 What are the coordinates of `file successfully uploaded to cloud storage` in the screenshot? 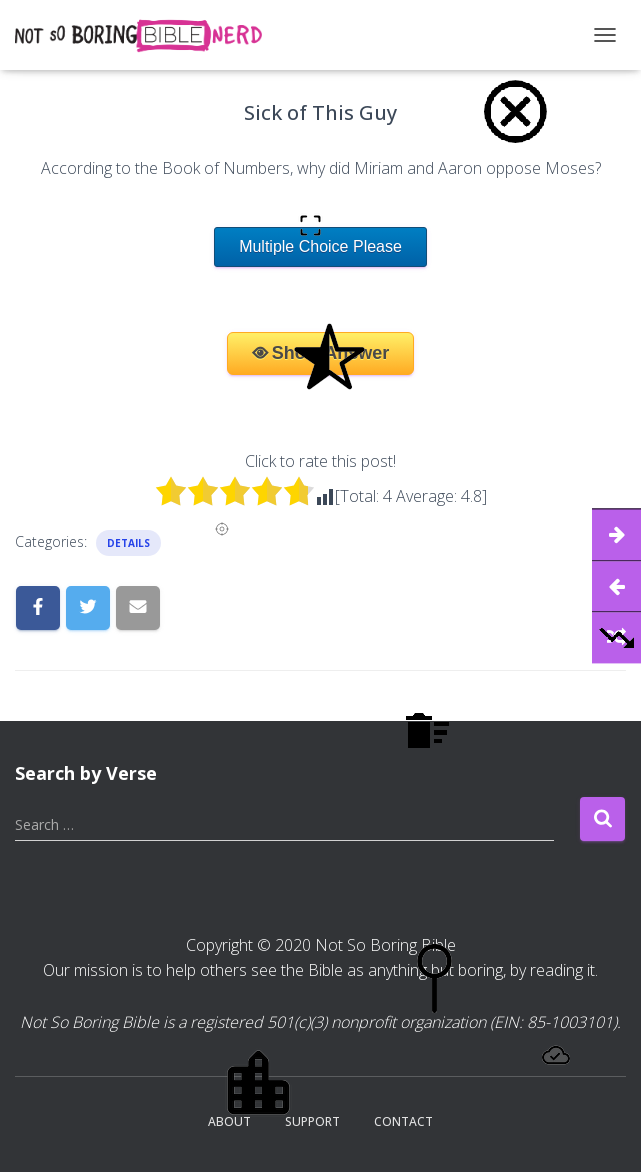 It's located at (556, 1055).